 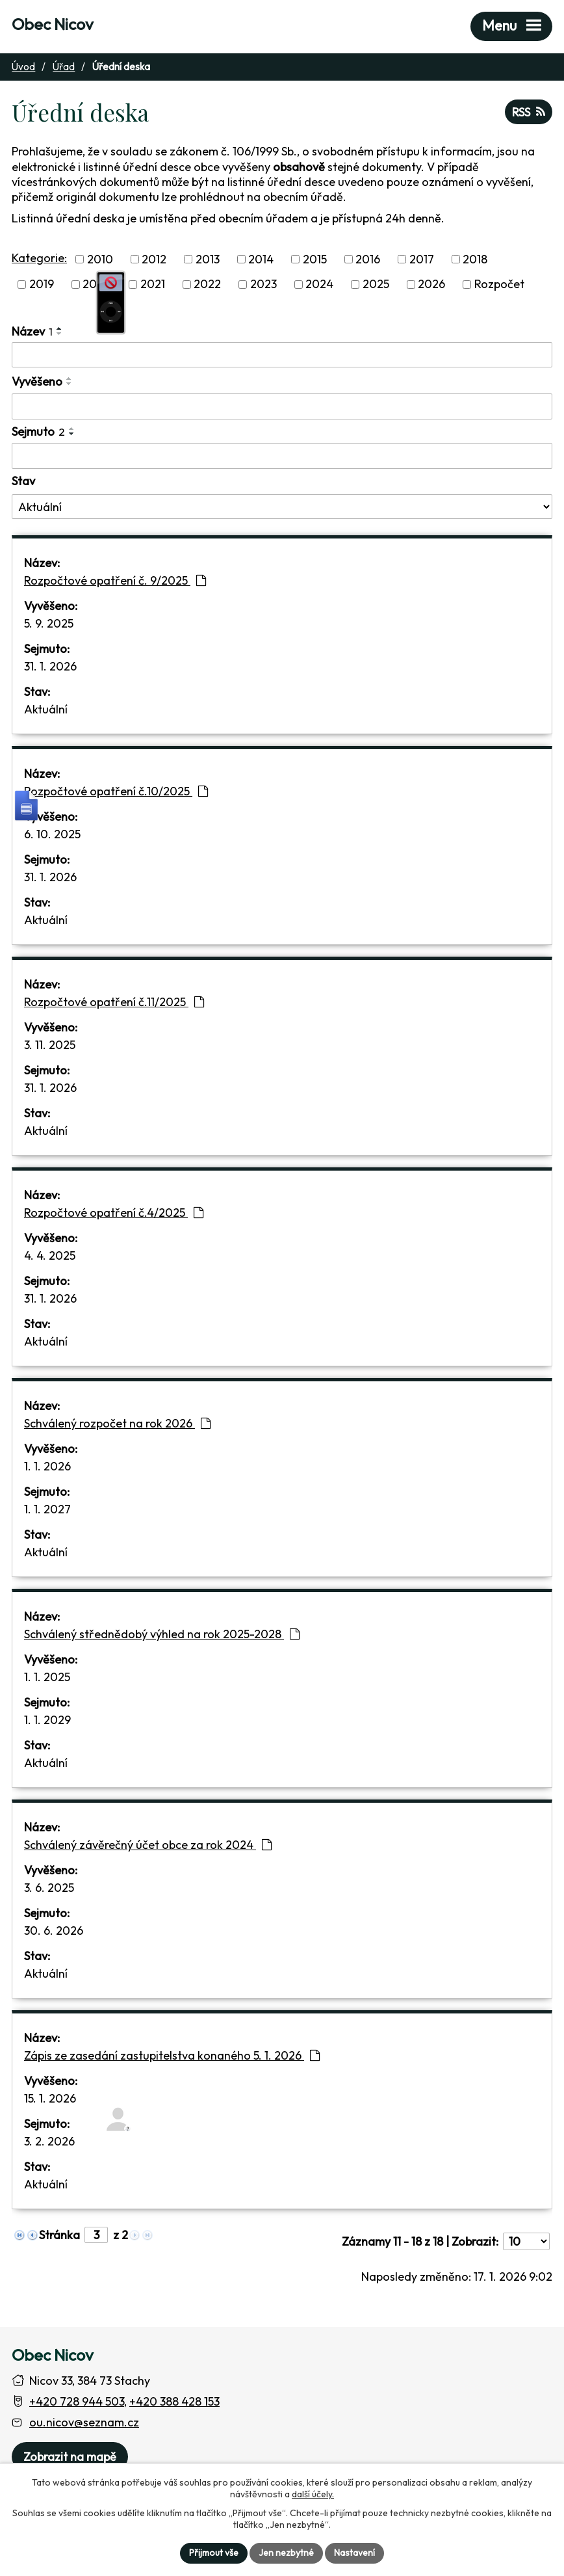 I want to click on SMB network workgroup file type, so click(x=26, y=806).